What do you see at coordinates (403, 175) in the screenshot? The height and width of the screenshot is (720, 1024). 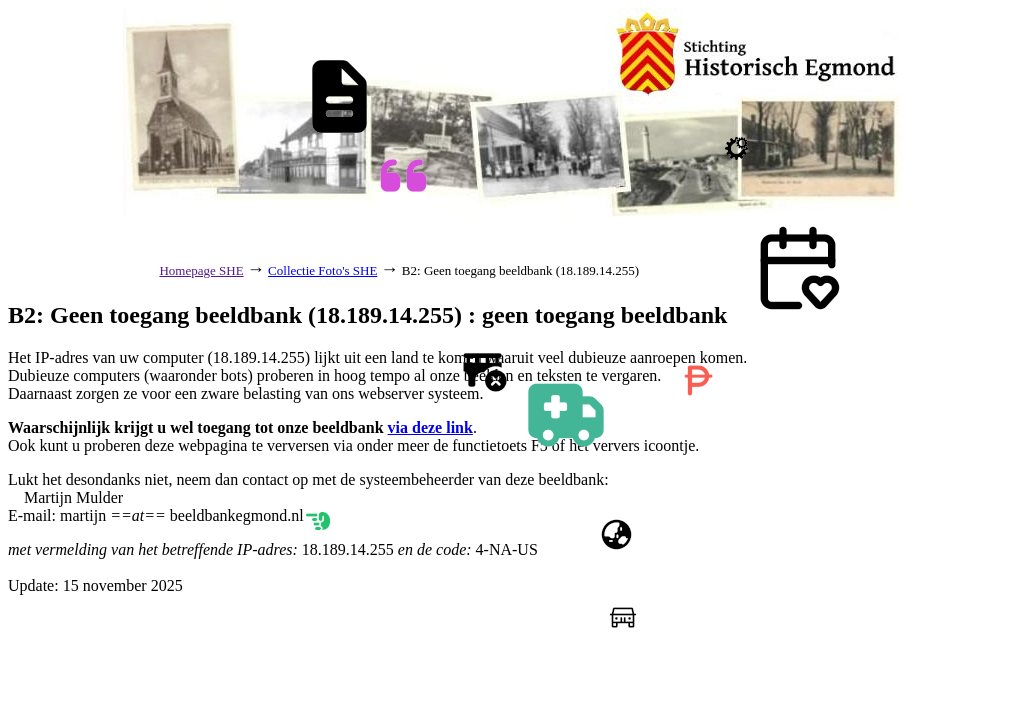 I see `insert a block quote` at bounding box center [403, 175].